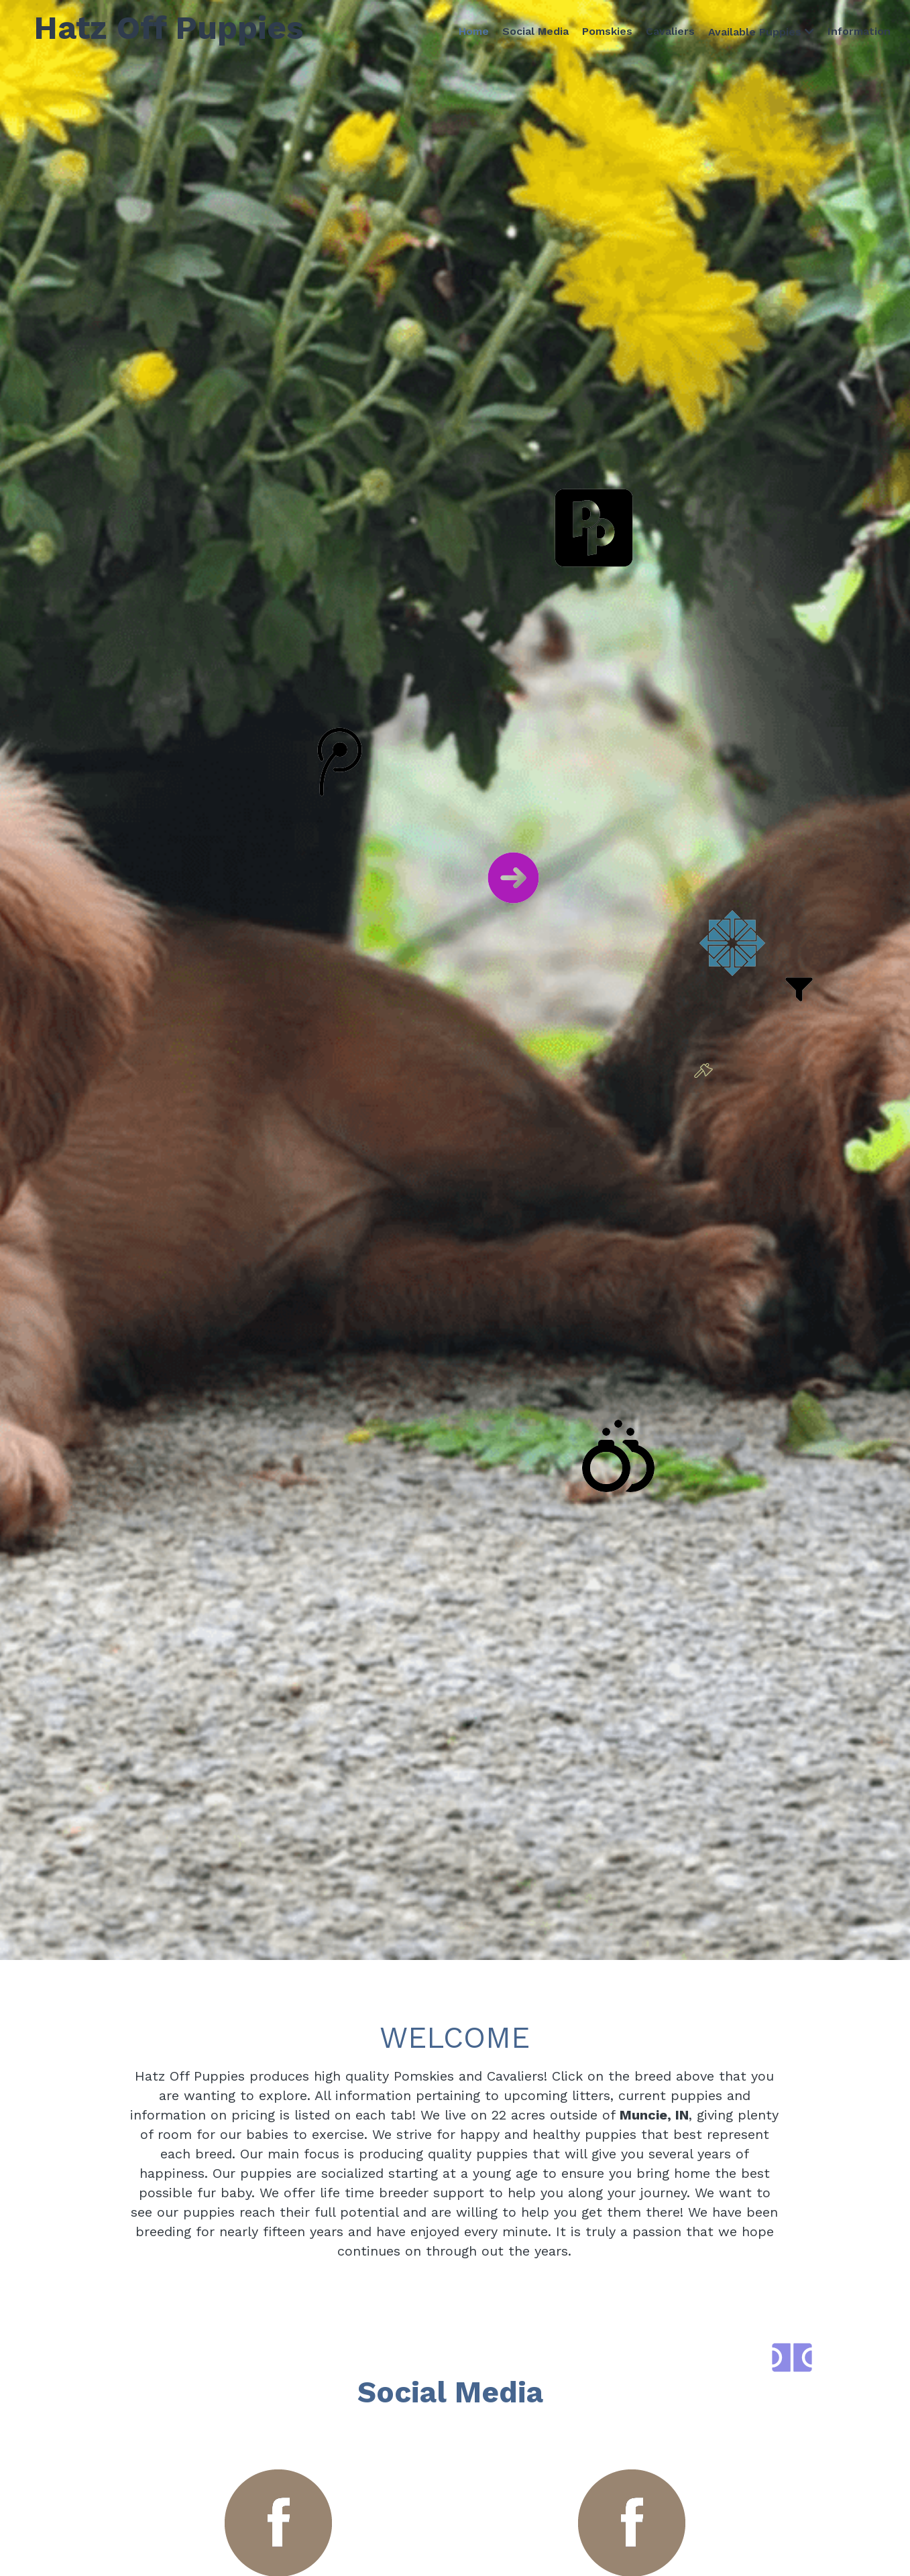  I want to click on pied piper company logo, so click(593, 528).